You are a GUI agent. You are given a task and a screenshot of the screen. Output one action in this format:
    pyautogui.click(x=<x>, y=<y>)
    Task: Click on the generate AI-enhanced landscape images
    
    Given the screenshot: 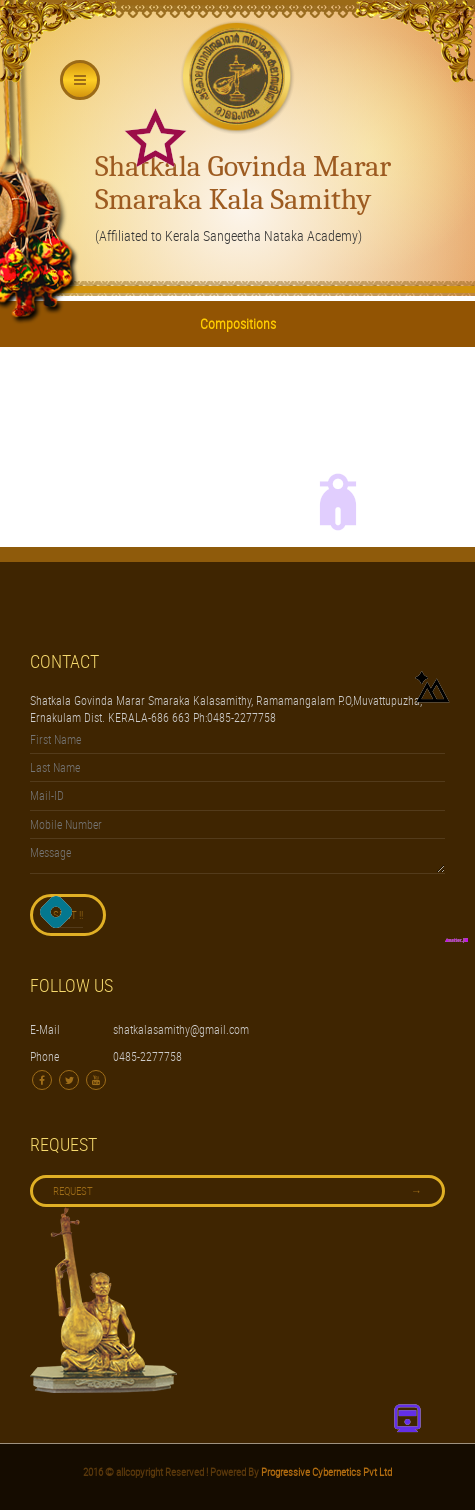 What is the action you would take?
    pyautogui.click(x=432, y=688)
    